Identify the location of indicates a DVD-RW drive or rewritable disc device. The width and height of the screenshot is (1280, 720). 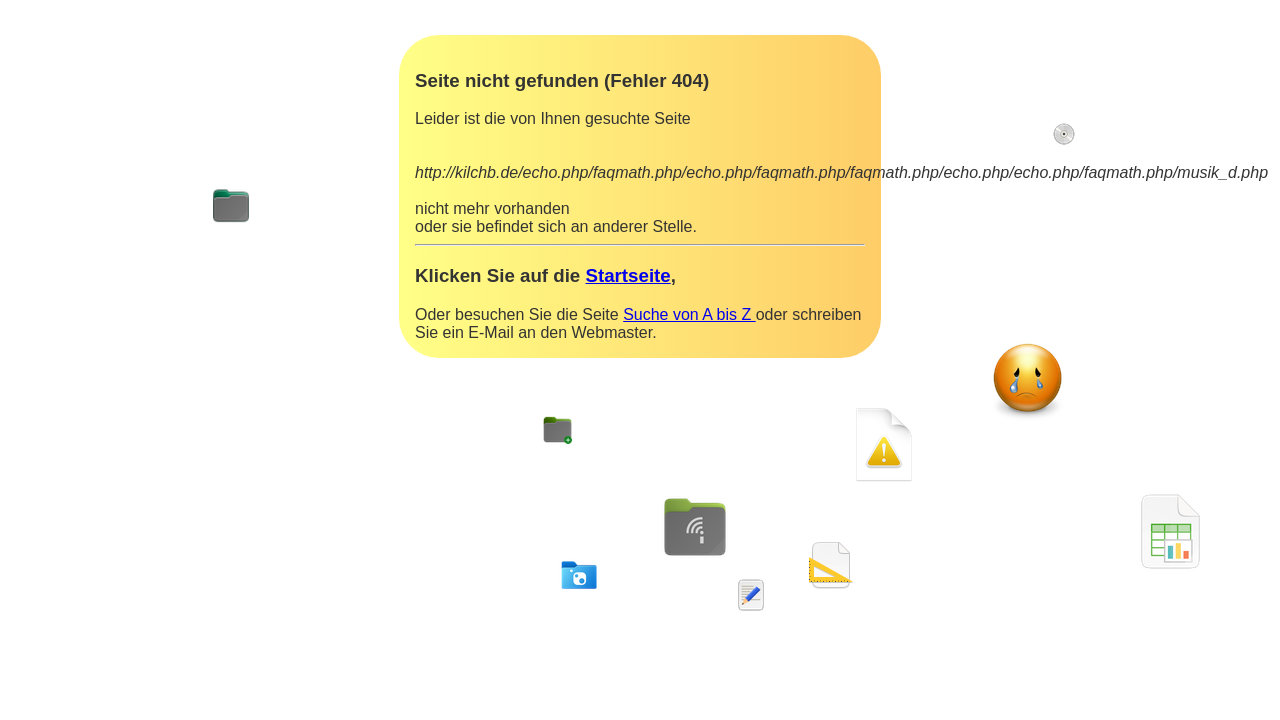
(1064, 134).